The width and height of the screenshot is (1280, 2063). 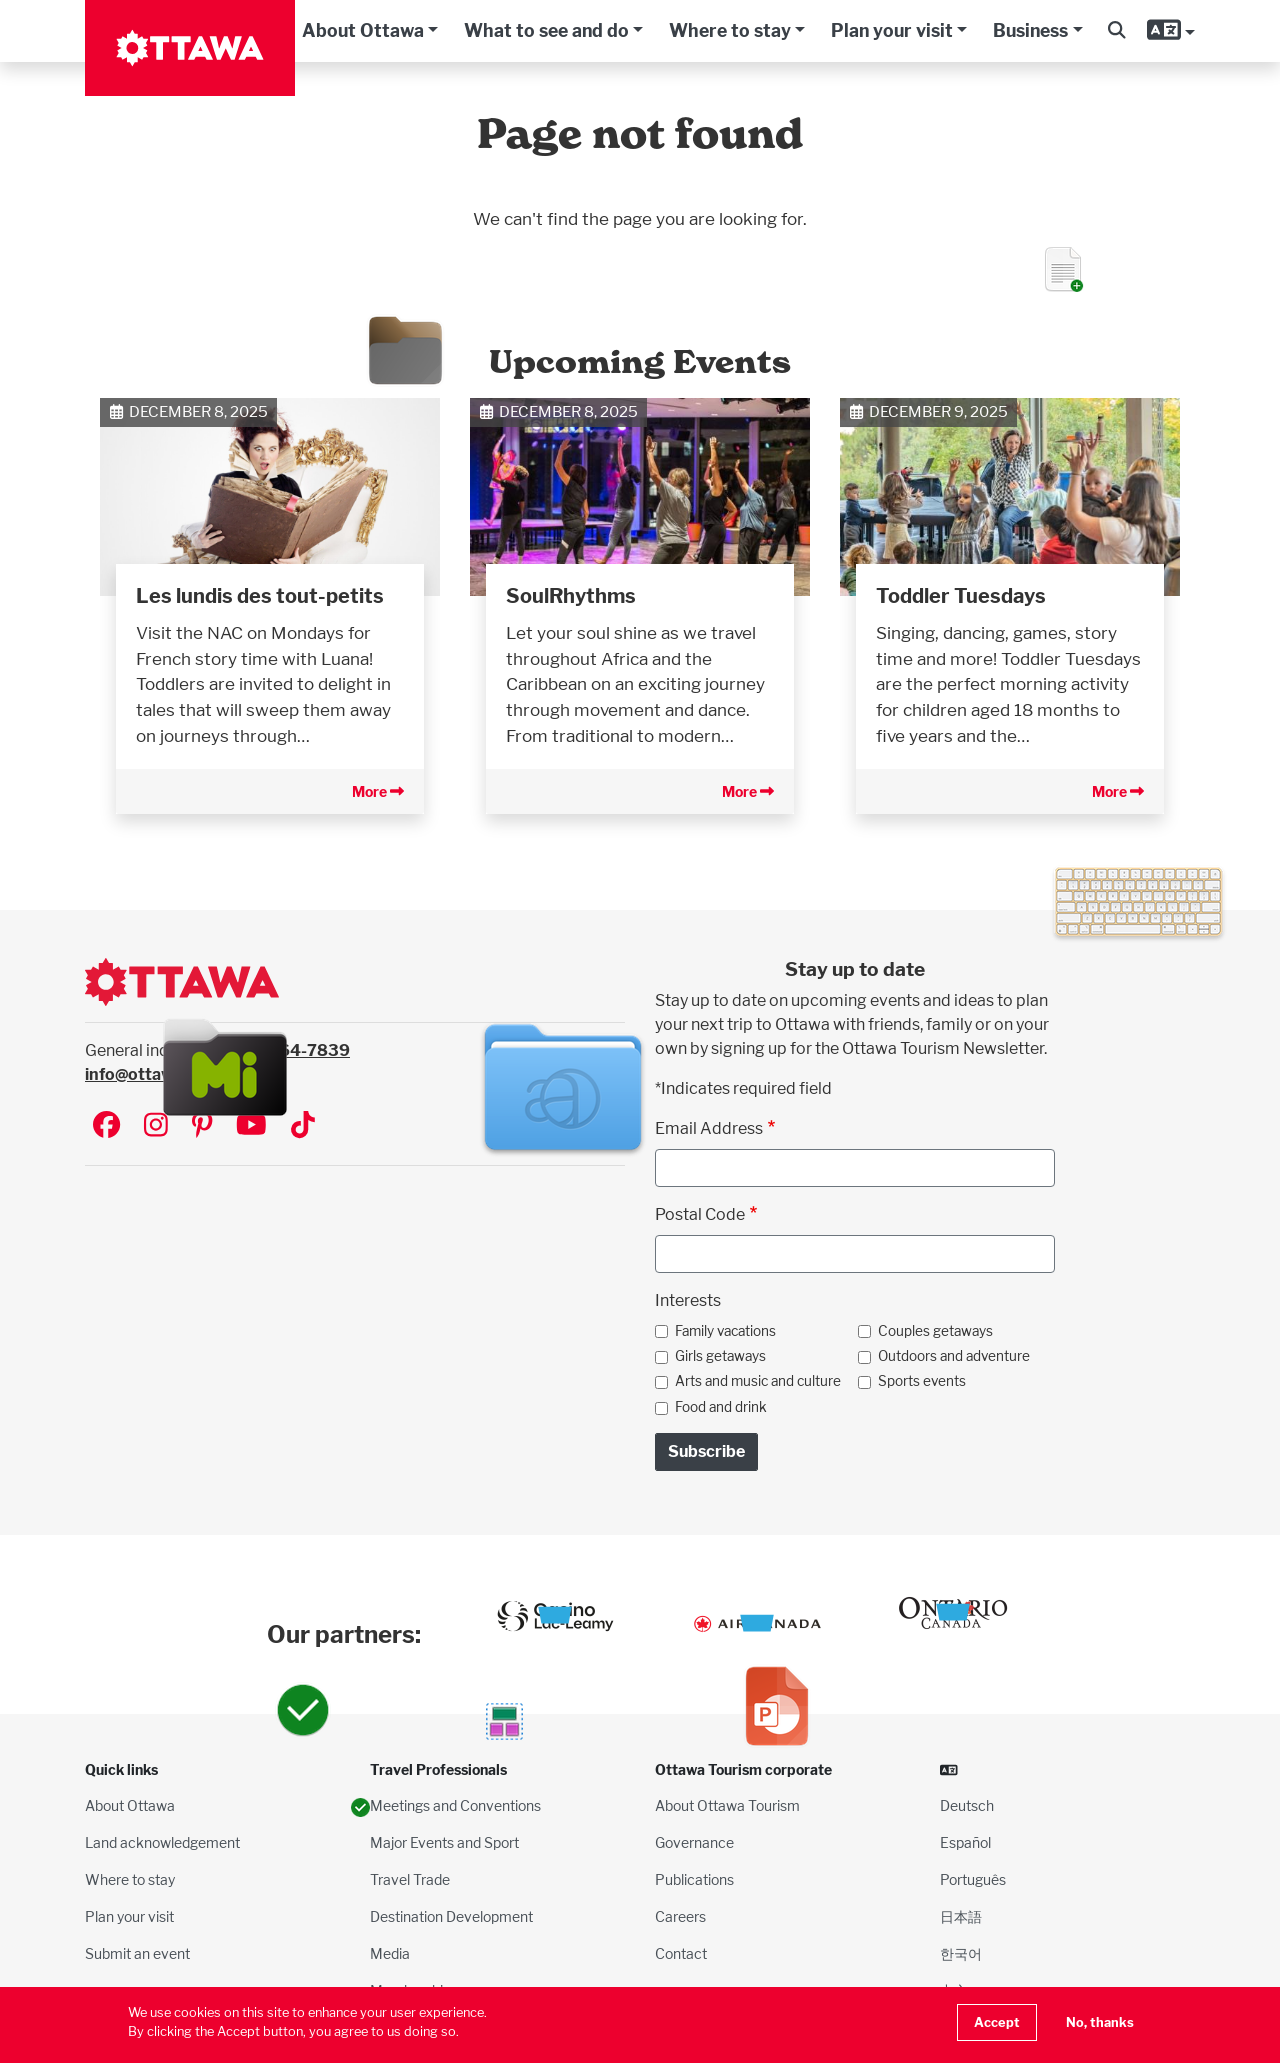 What do you see at coordinates (224, 1070) in the screenshot?
I see `open misskey files folder` at bounding box center [224, 1070].